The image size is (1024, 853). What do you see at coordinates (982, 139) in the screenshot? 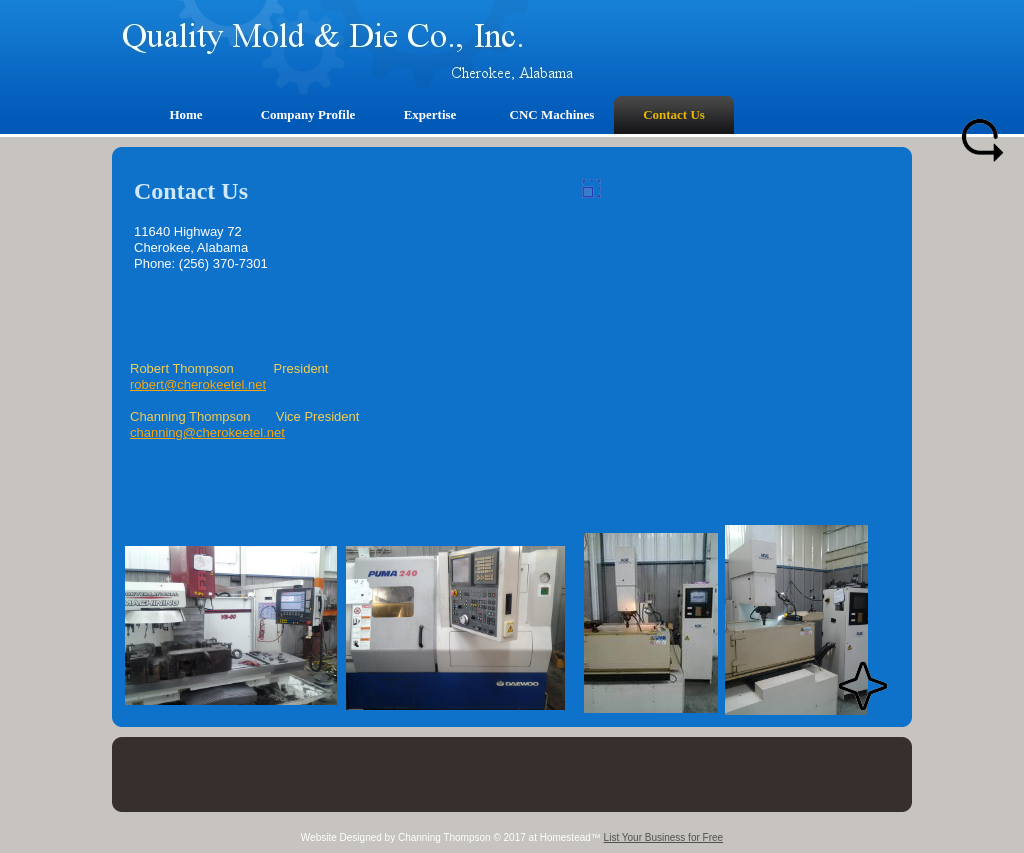
I see `repeat or iterate through items` at bounding box center [982, 139].